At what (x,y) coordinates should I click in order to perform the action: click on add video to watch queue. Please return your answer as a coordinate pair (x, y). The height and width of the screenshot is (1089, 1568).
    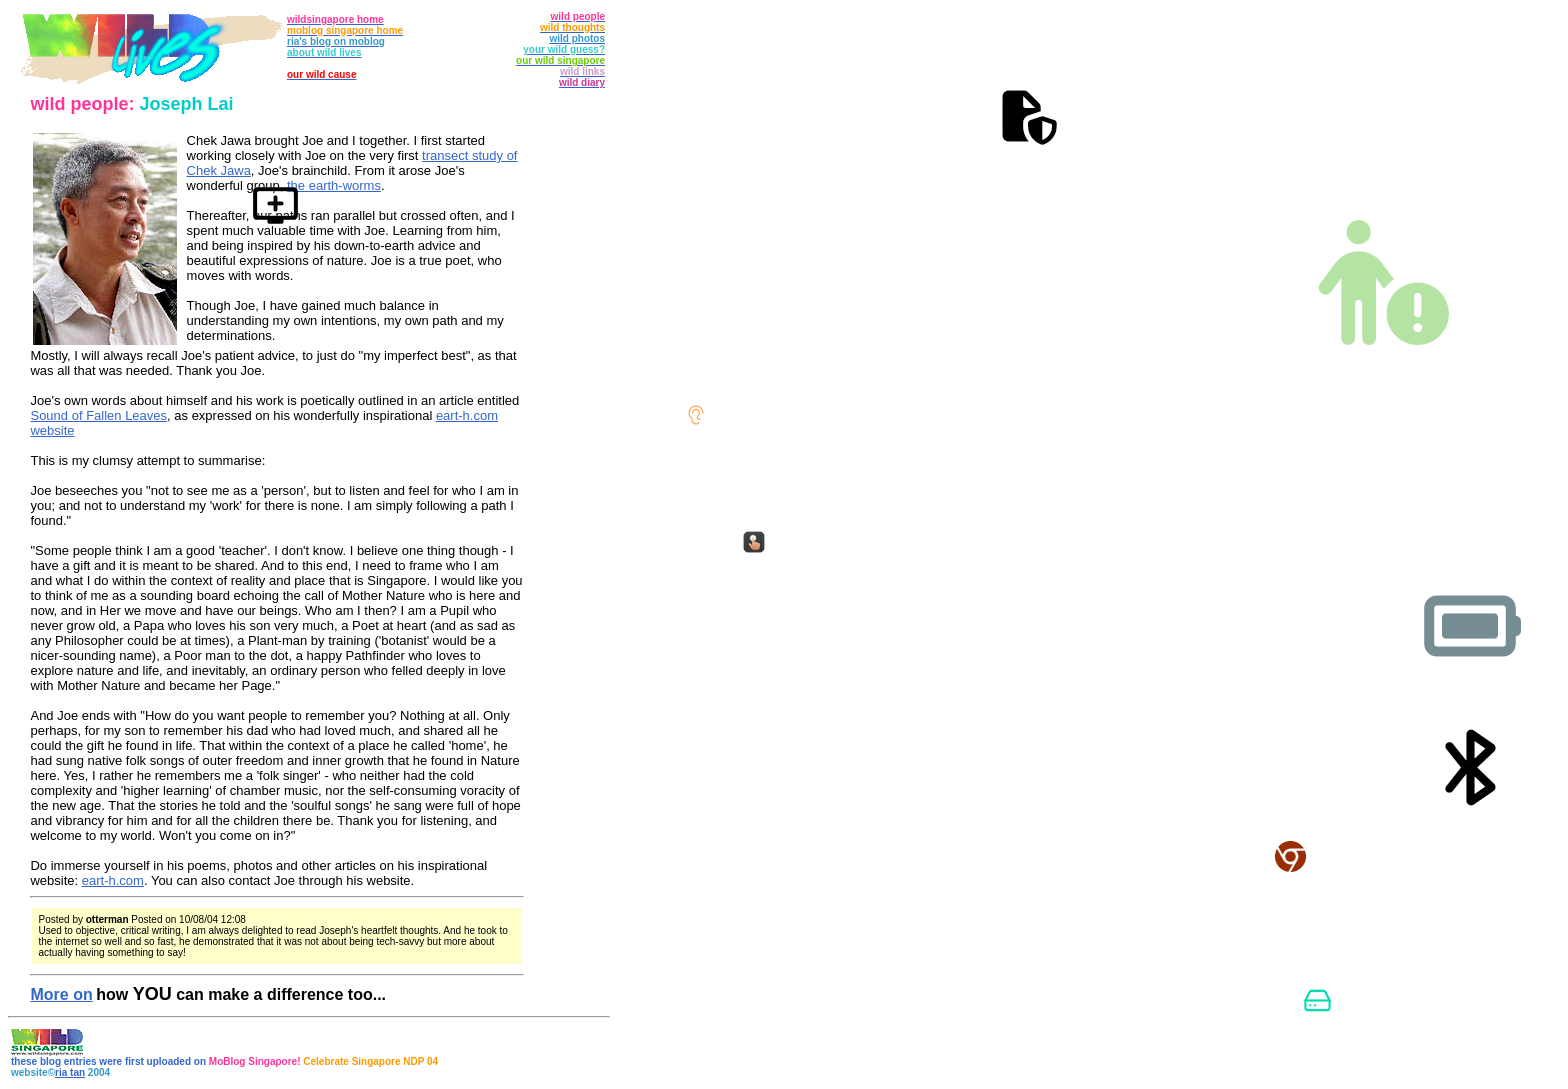
    Looking at the image, I should click on (275, 205).